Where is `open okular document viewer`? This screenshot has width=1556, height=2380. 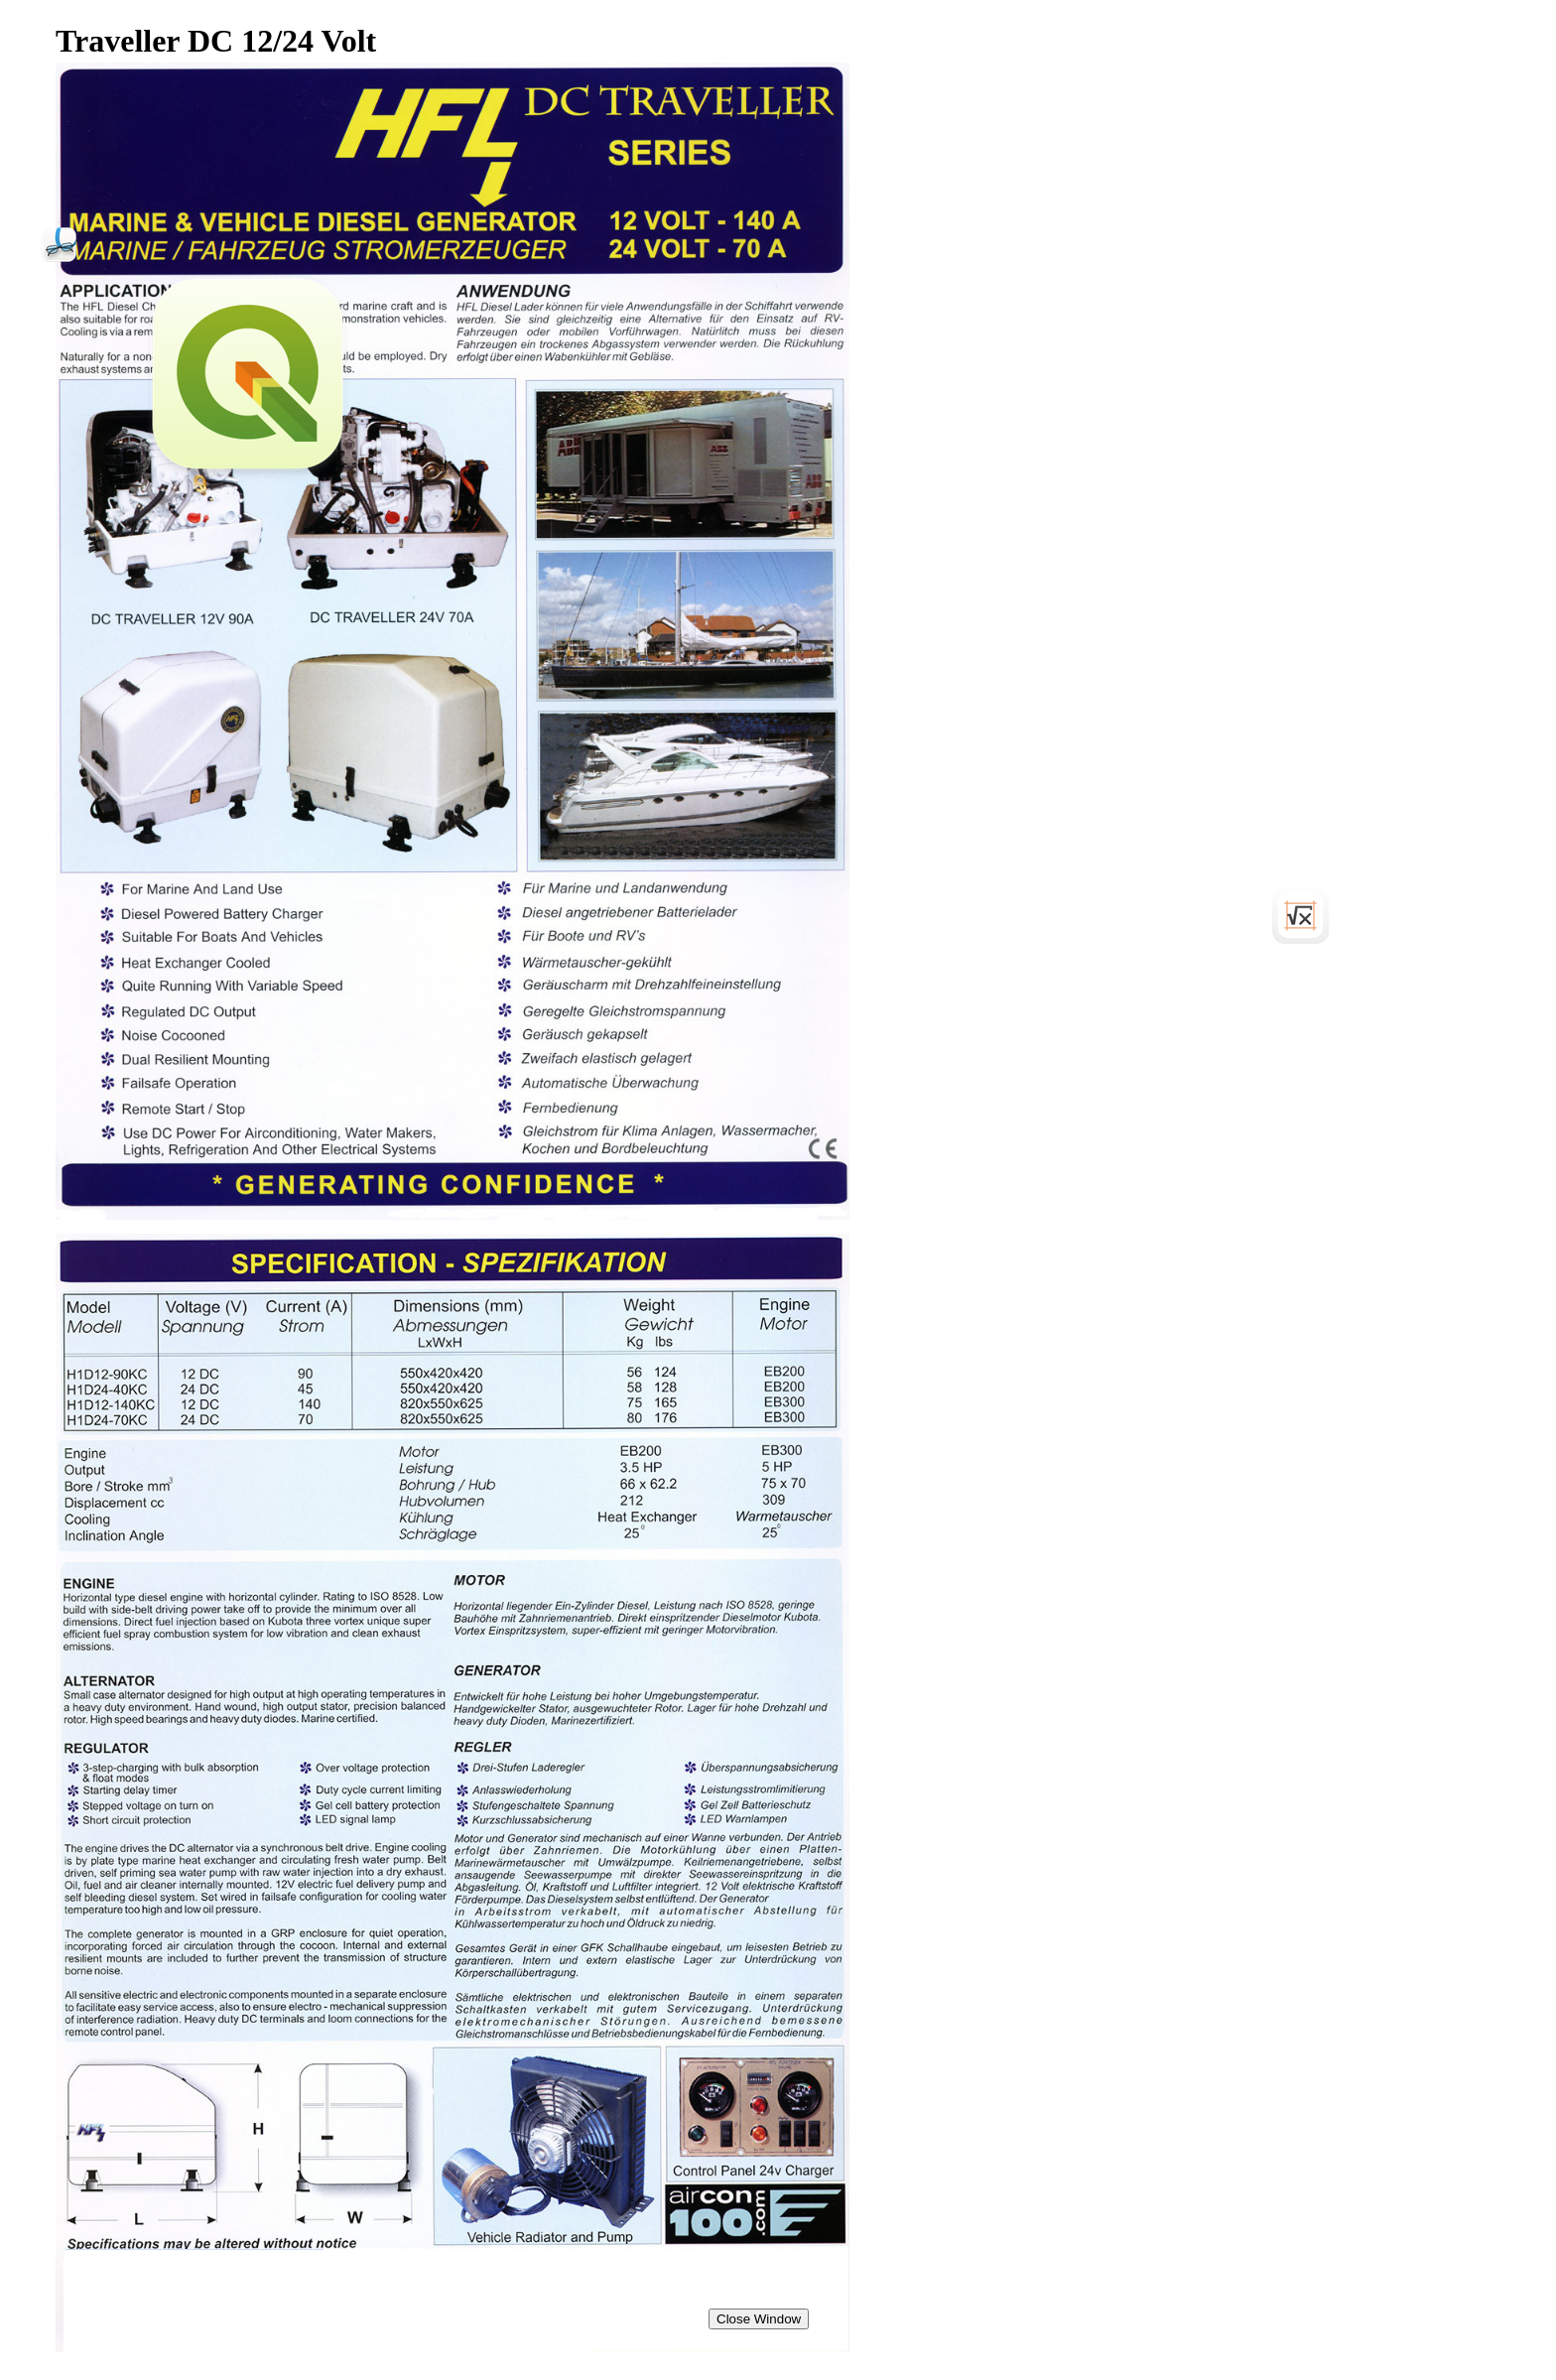 open okular document viewer is located at coordinates (59, 244).